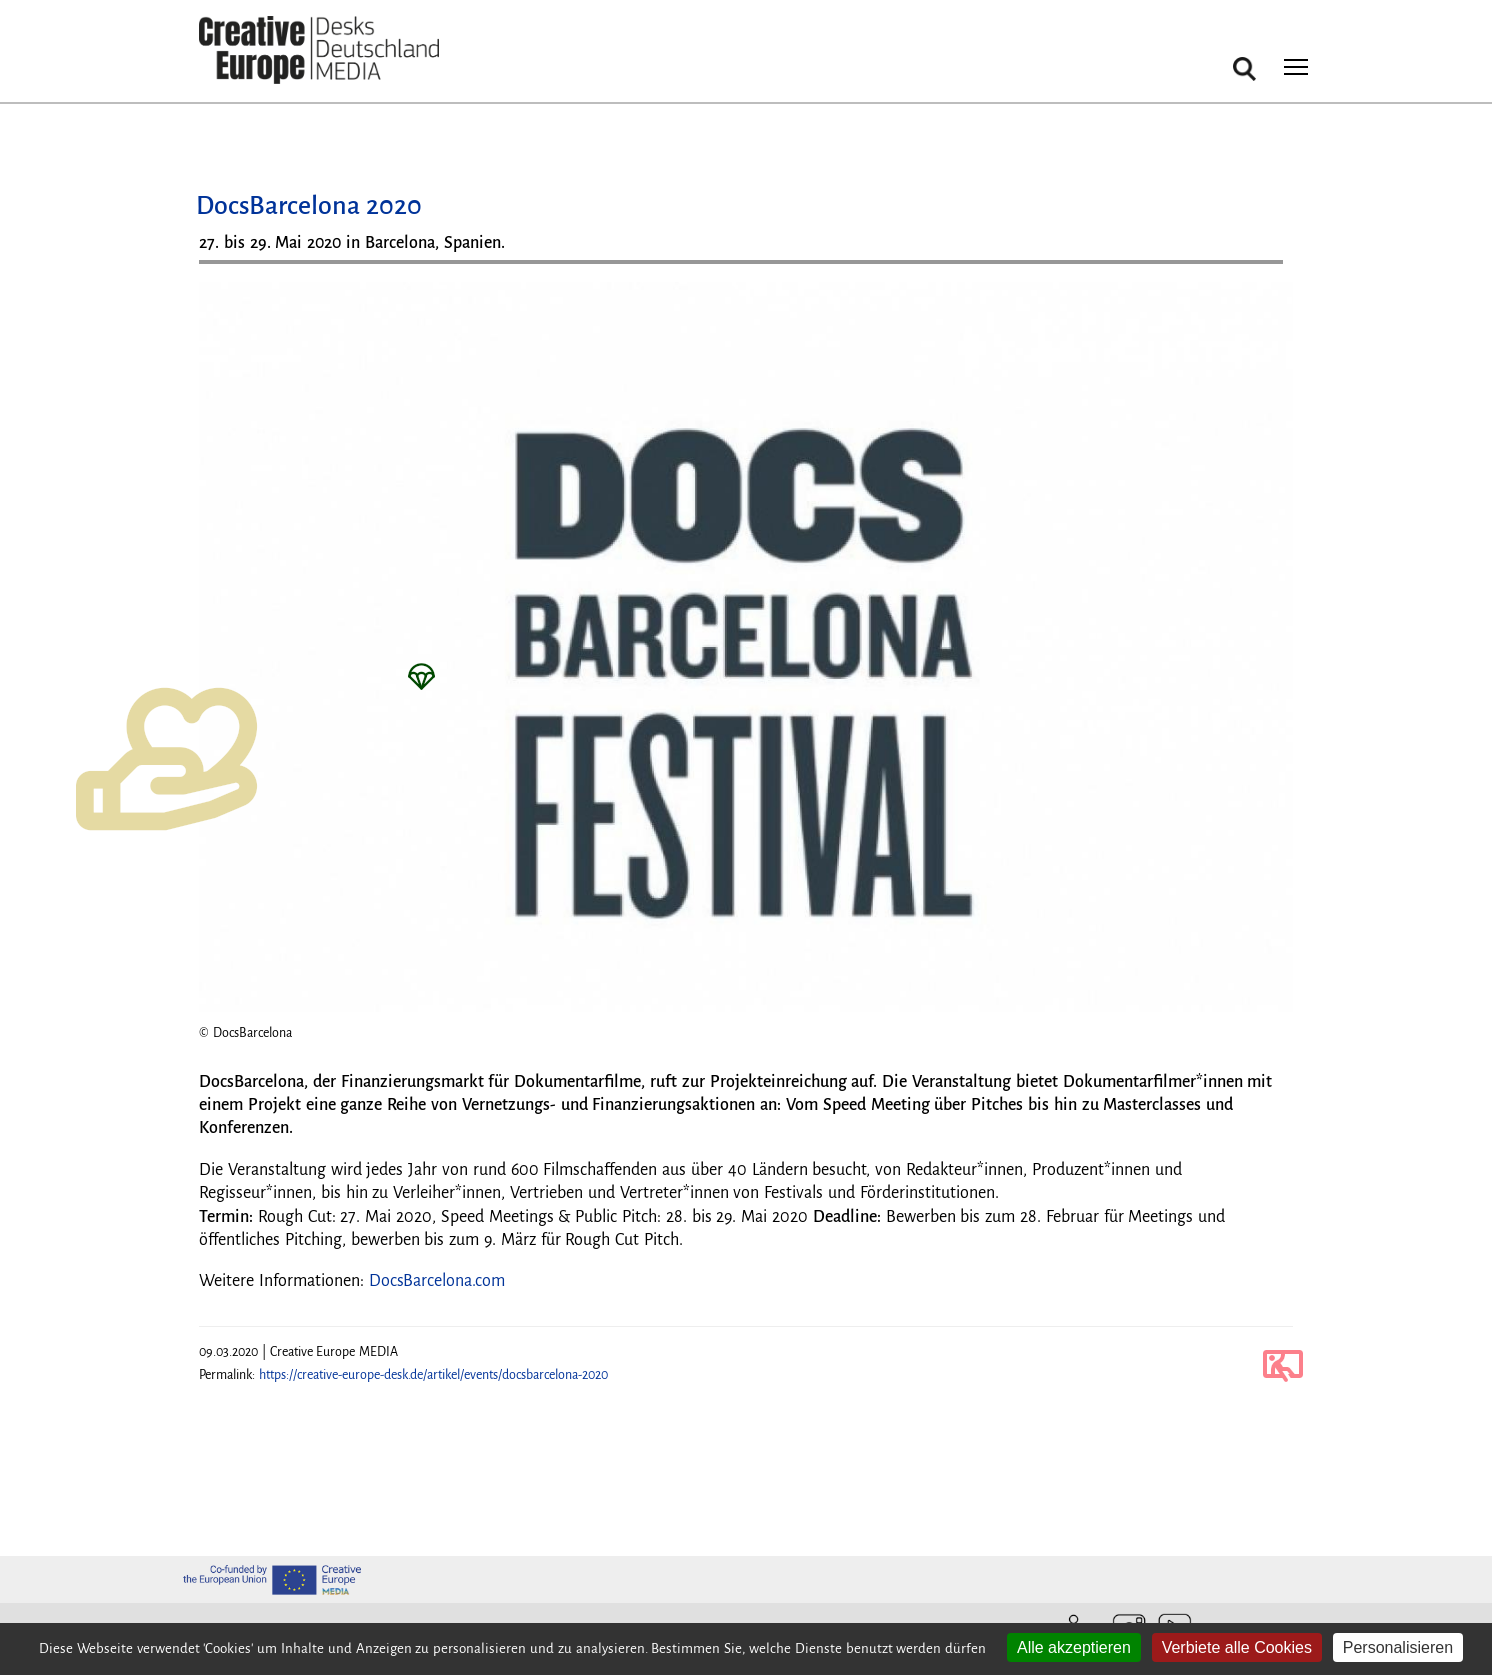 The width and height of the screenshot is (1492, 1675). Describe the element at coordinates (171, 762) in the screenshot. I see `donate or give to charity` at that location.